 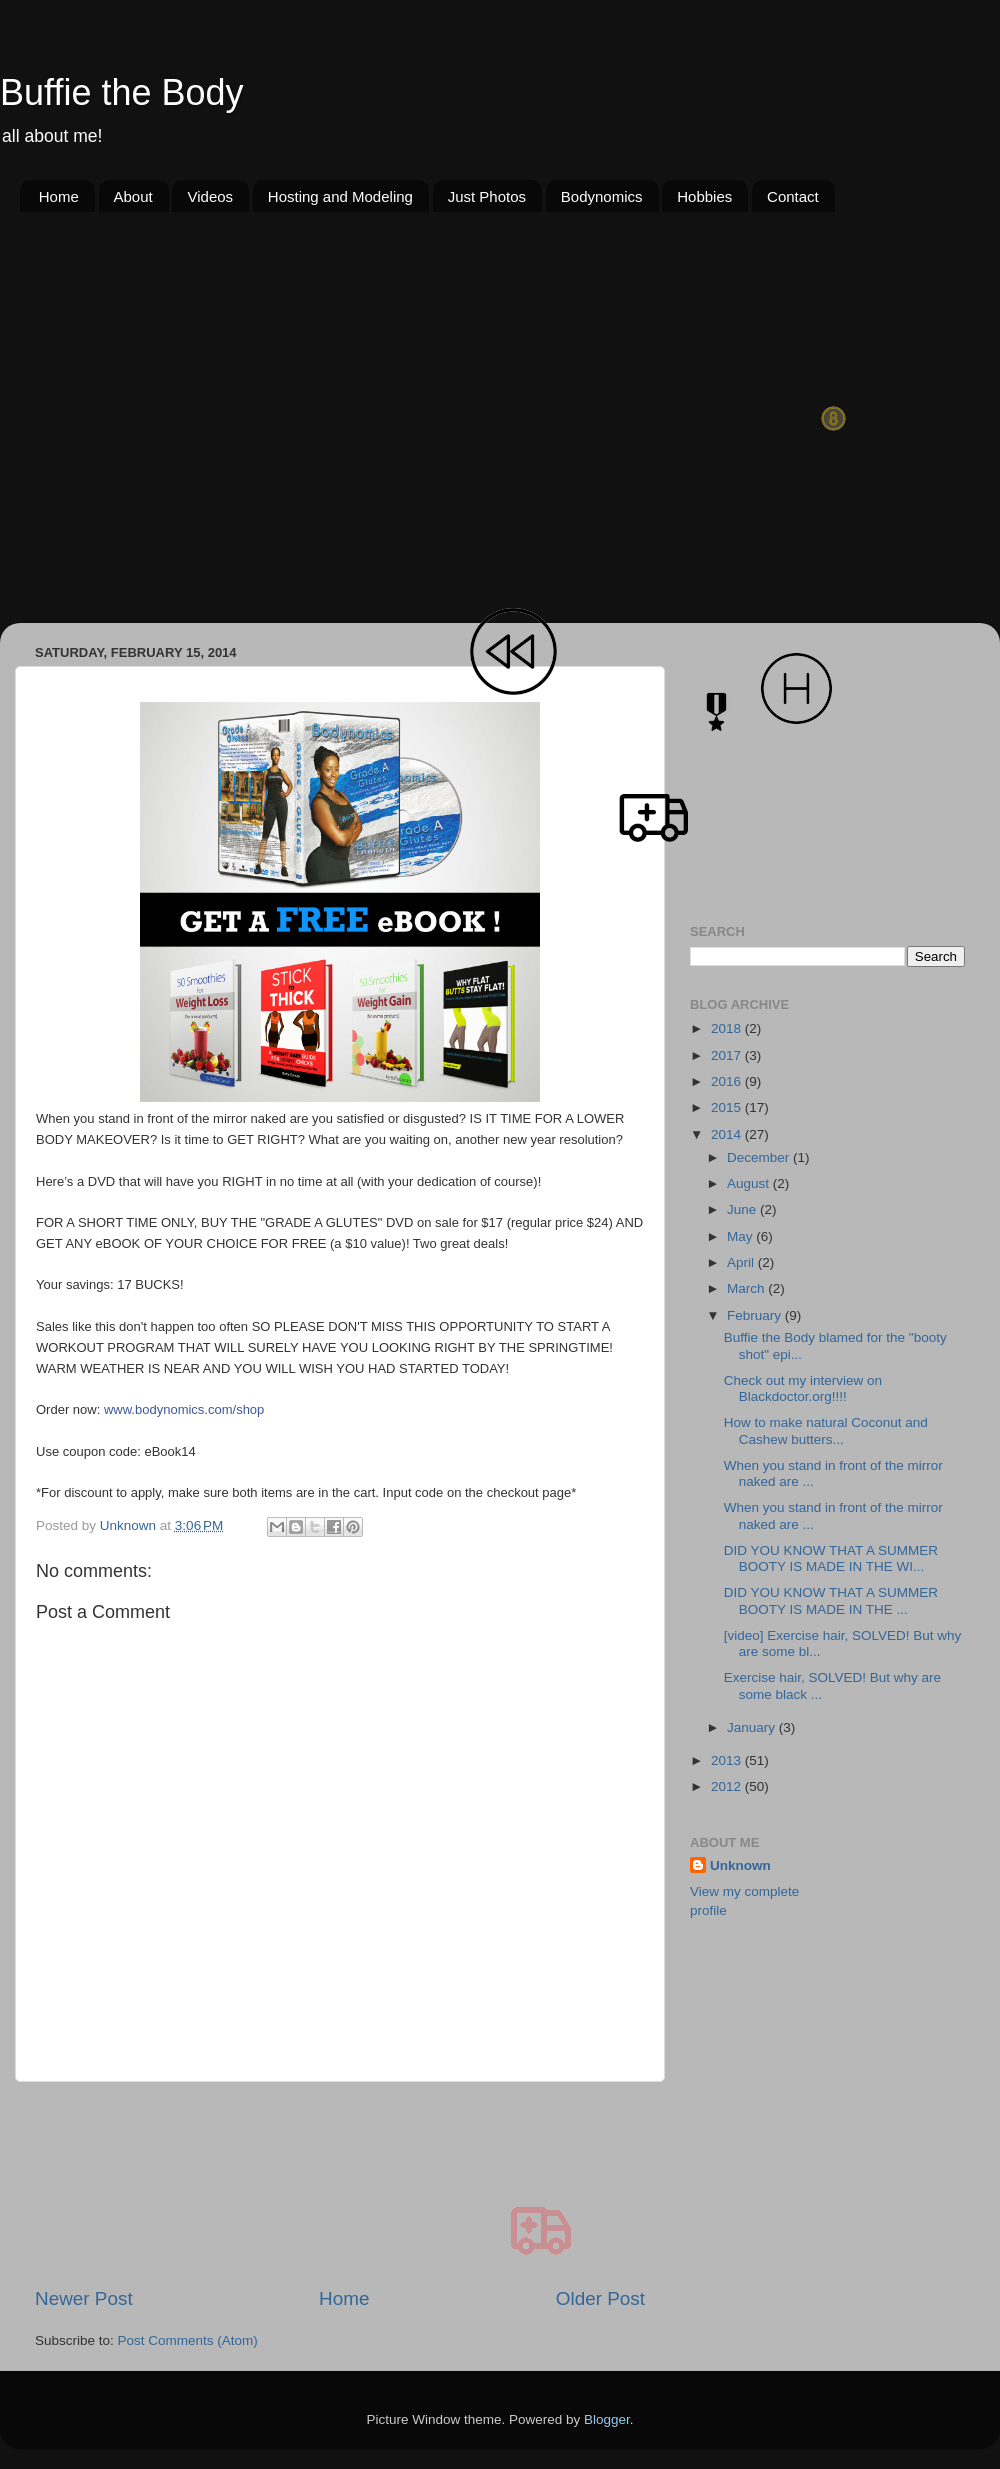 I want to click on view achievements or awards, so click(x=716, y=712).